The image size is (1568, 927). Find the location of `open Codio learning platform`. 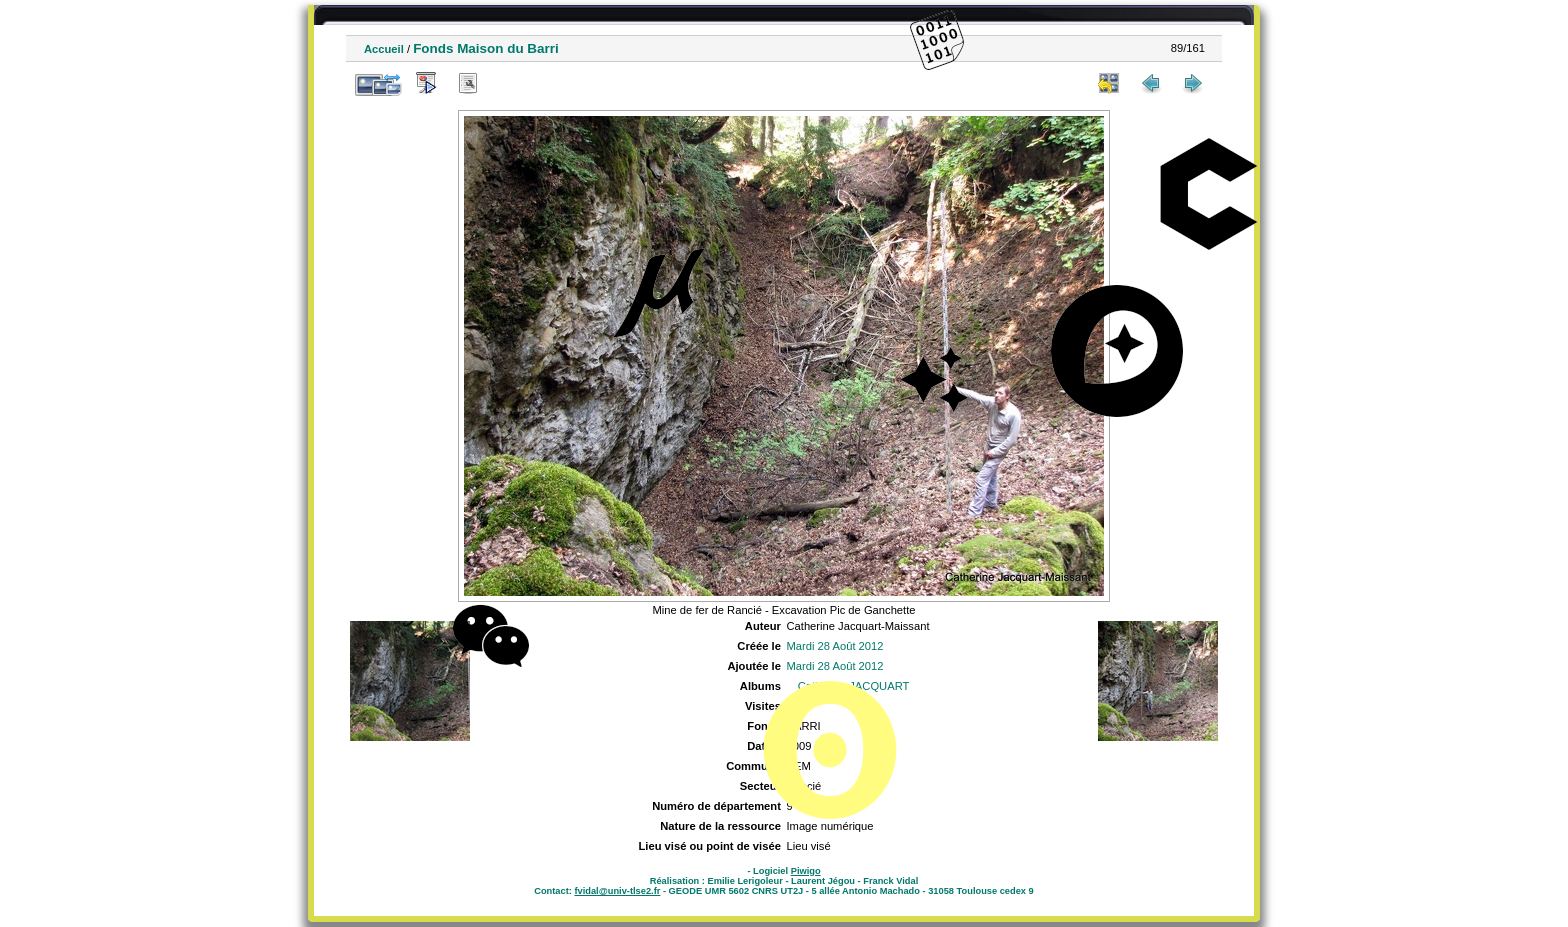

open Codio learning platform is located at coordinates (1209, 194).